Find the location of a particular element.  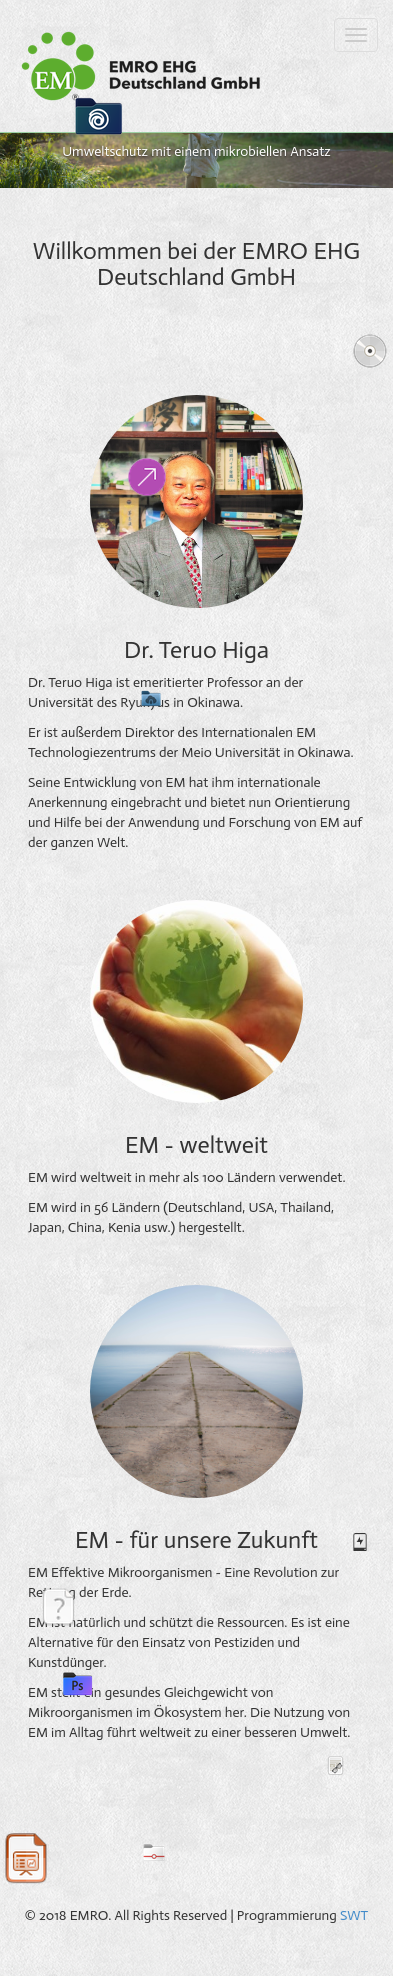

indicates an unrecognized file type is located at coordinates (58, 1606).